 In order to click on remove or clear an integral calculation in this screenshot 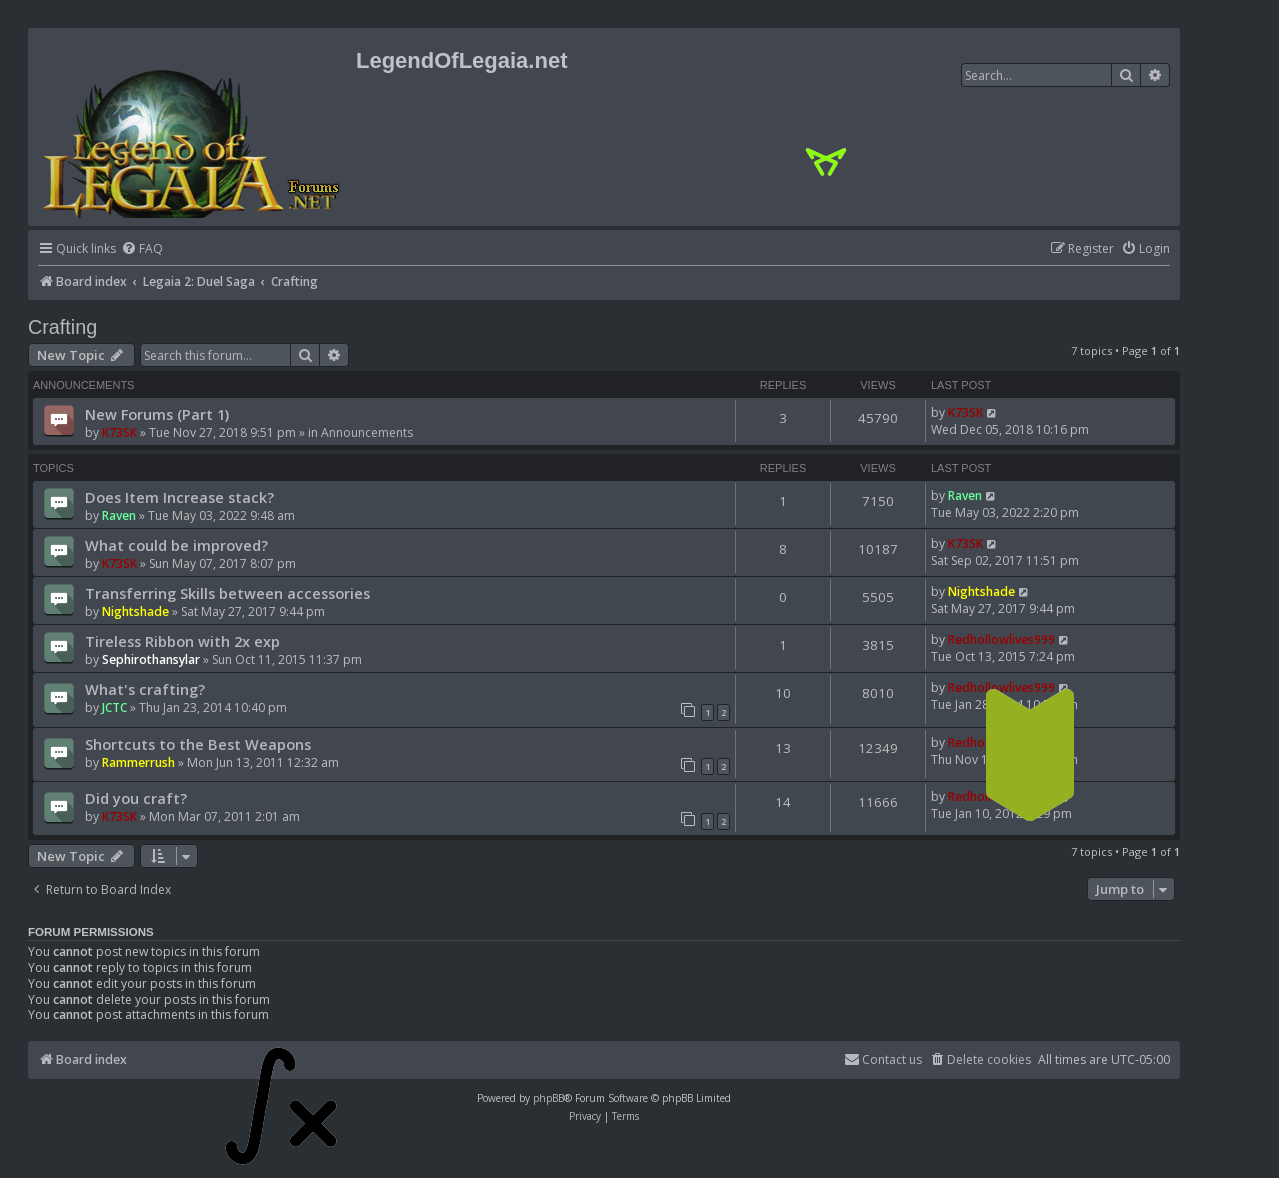, I will do `click(284, 1106)`.